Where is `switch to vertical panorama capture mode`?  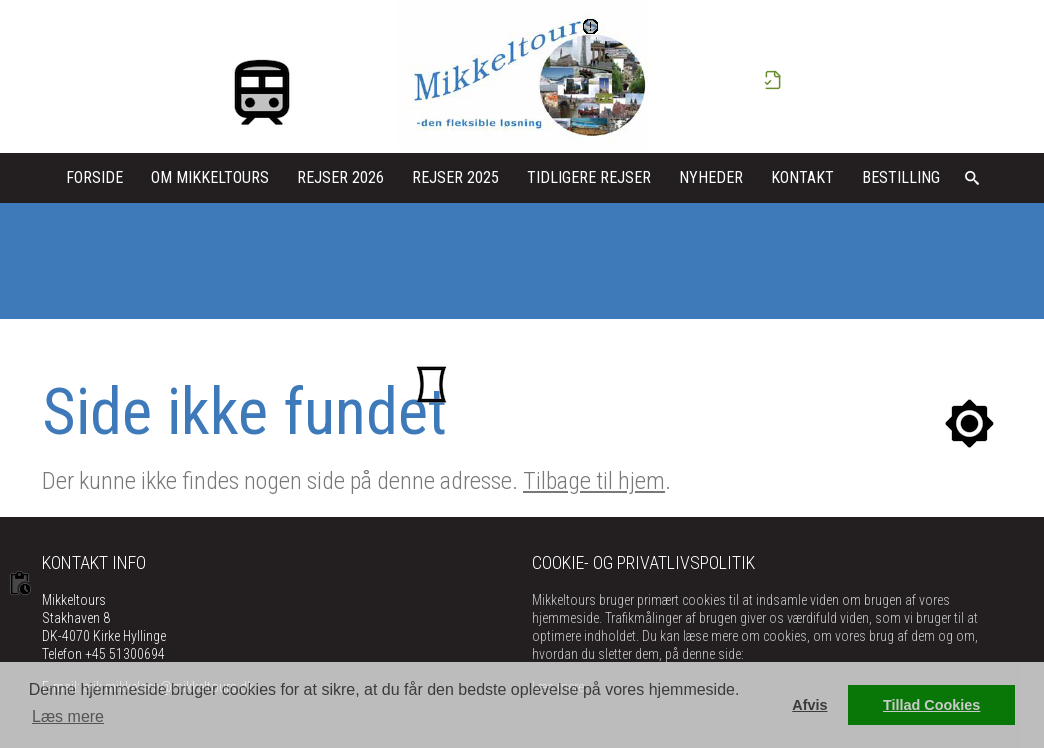
switch to vertical panorama capture mode is located at coordinates (431, 384).